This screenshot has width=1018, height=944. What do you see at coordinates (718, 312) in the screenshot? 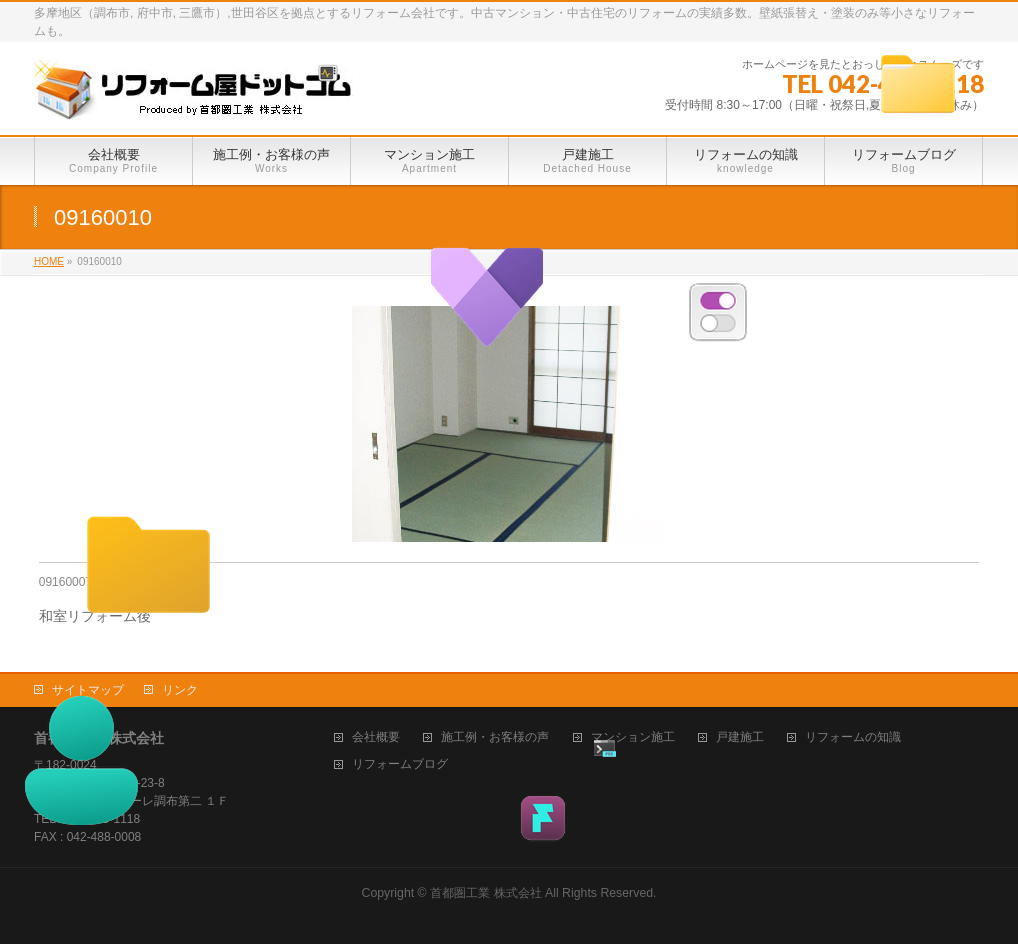
I see `open system settings or preferences` at bounding box center [718, 312].